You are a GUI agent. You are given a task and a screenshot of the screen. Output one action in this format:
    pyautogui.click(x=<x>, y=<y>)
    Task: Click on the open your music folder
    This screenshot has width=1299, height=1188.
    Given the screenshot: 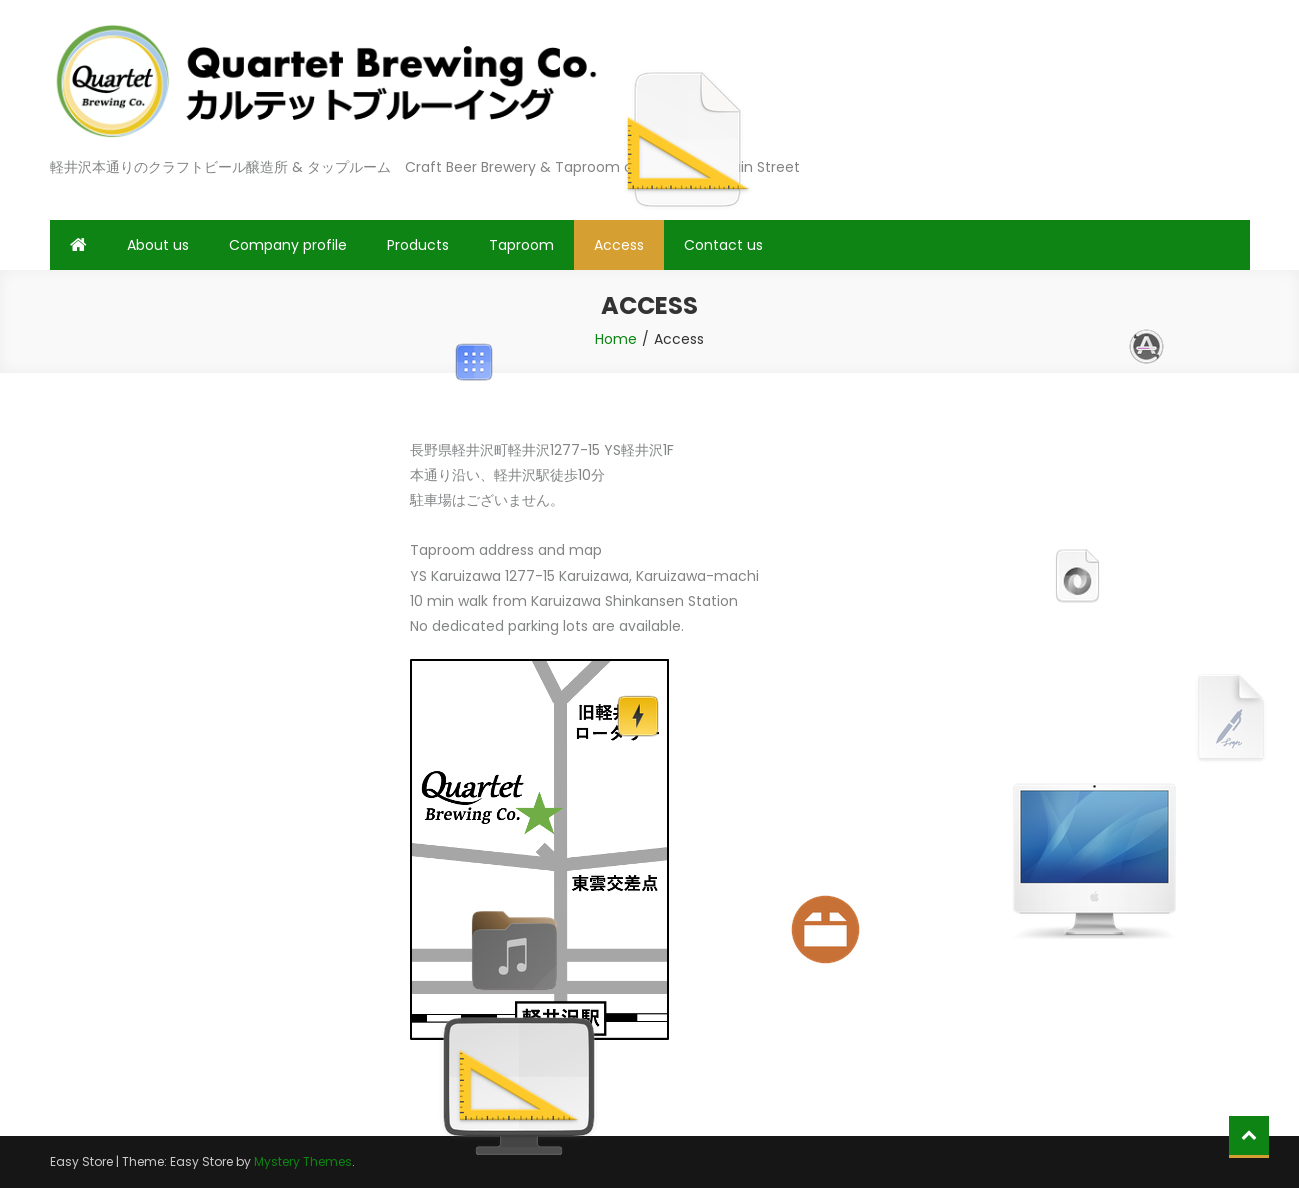 What is the action you would take?
    pyautogui.click(x=514, y=950)
    